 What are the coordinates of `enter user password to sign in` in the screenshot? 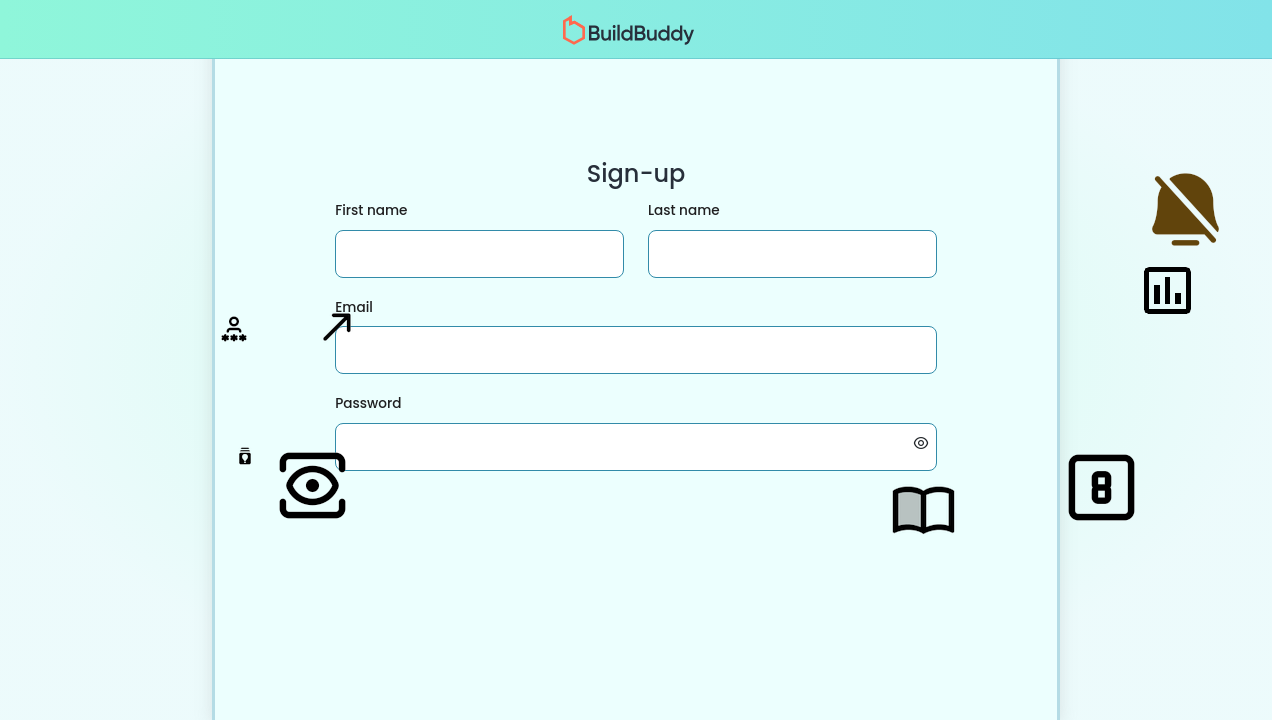 It's located at (234, 329).